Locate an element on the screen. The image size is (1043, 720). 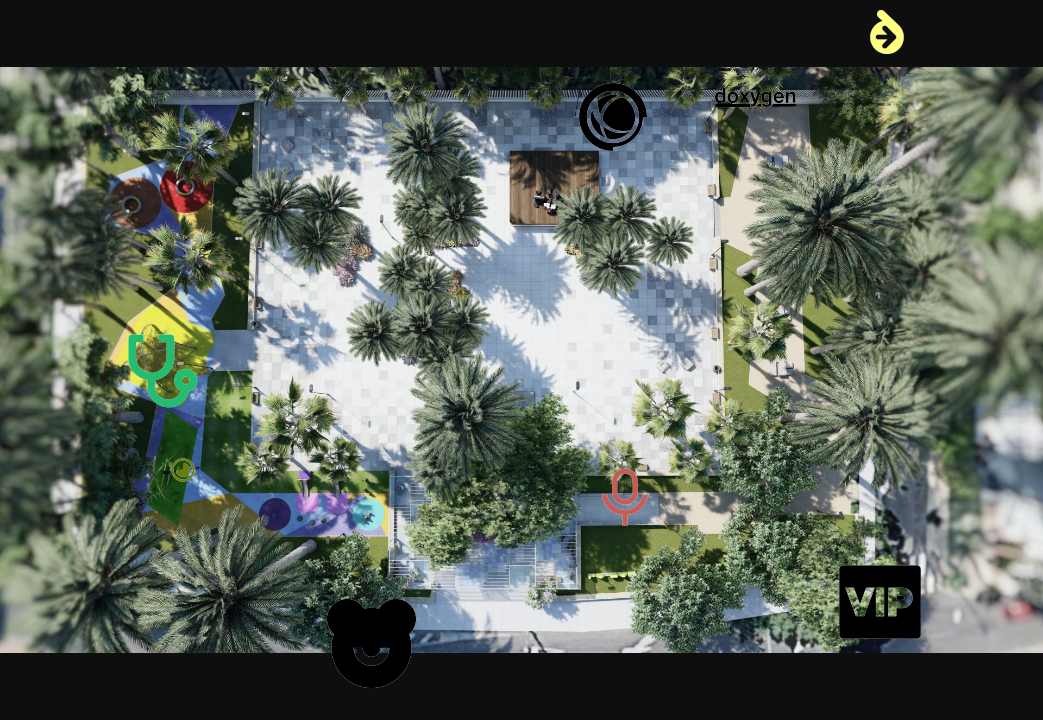
link to Doxygen documentation generator is located at coordinates (755, 97).